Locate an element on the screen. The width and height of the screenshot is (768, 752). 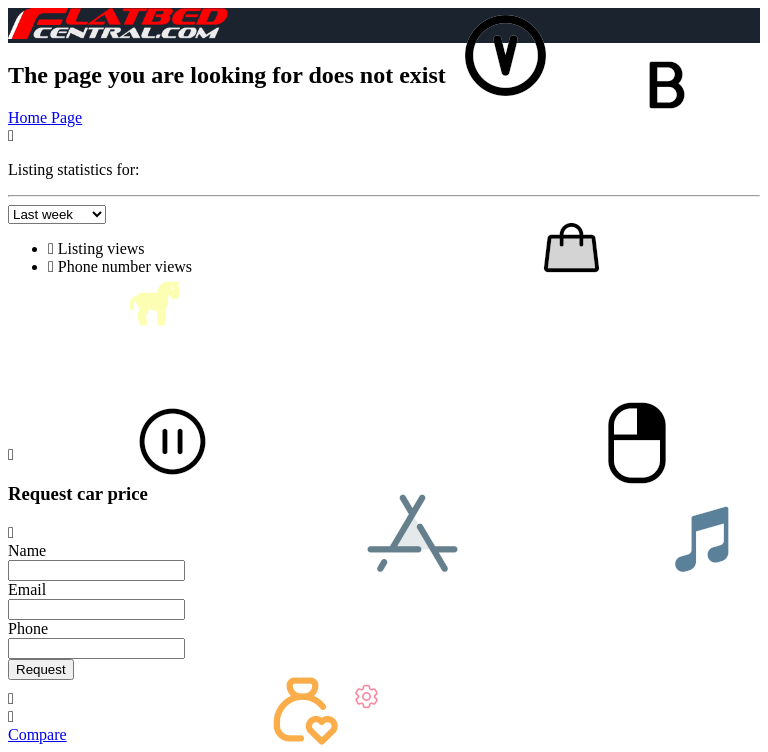
indicates a verified status or account is located at coordinates (505, 55).